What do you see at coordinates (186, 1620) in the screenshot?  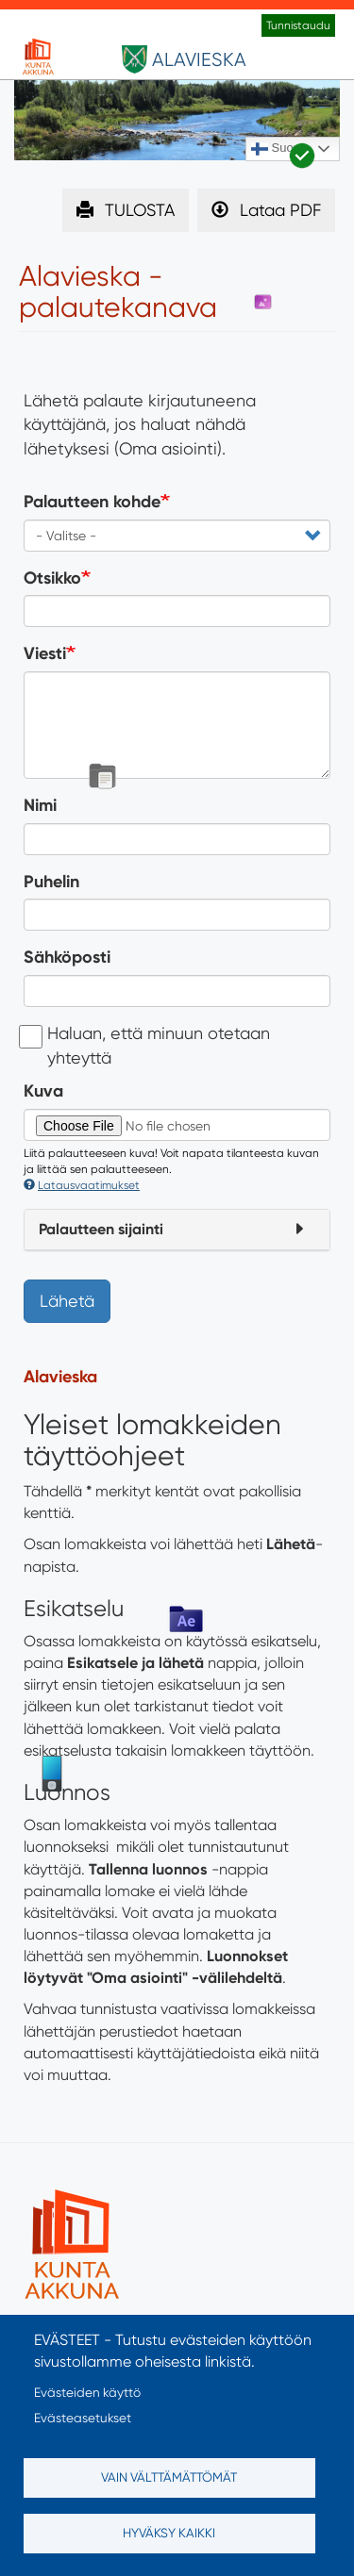 I see `folder containing Adobe After Effects project files` at bounding box center [186, 1620].